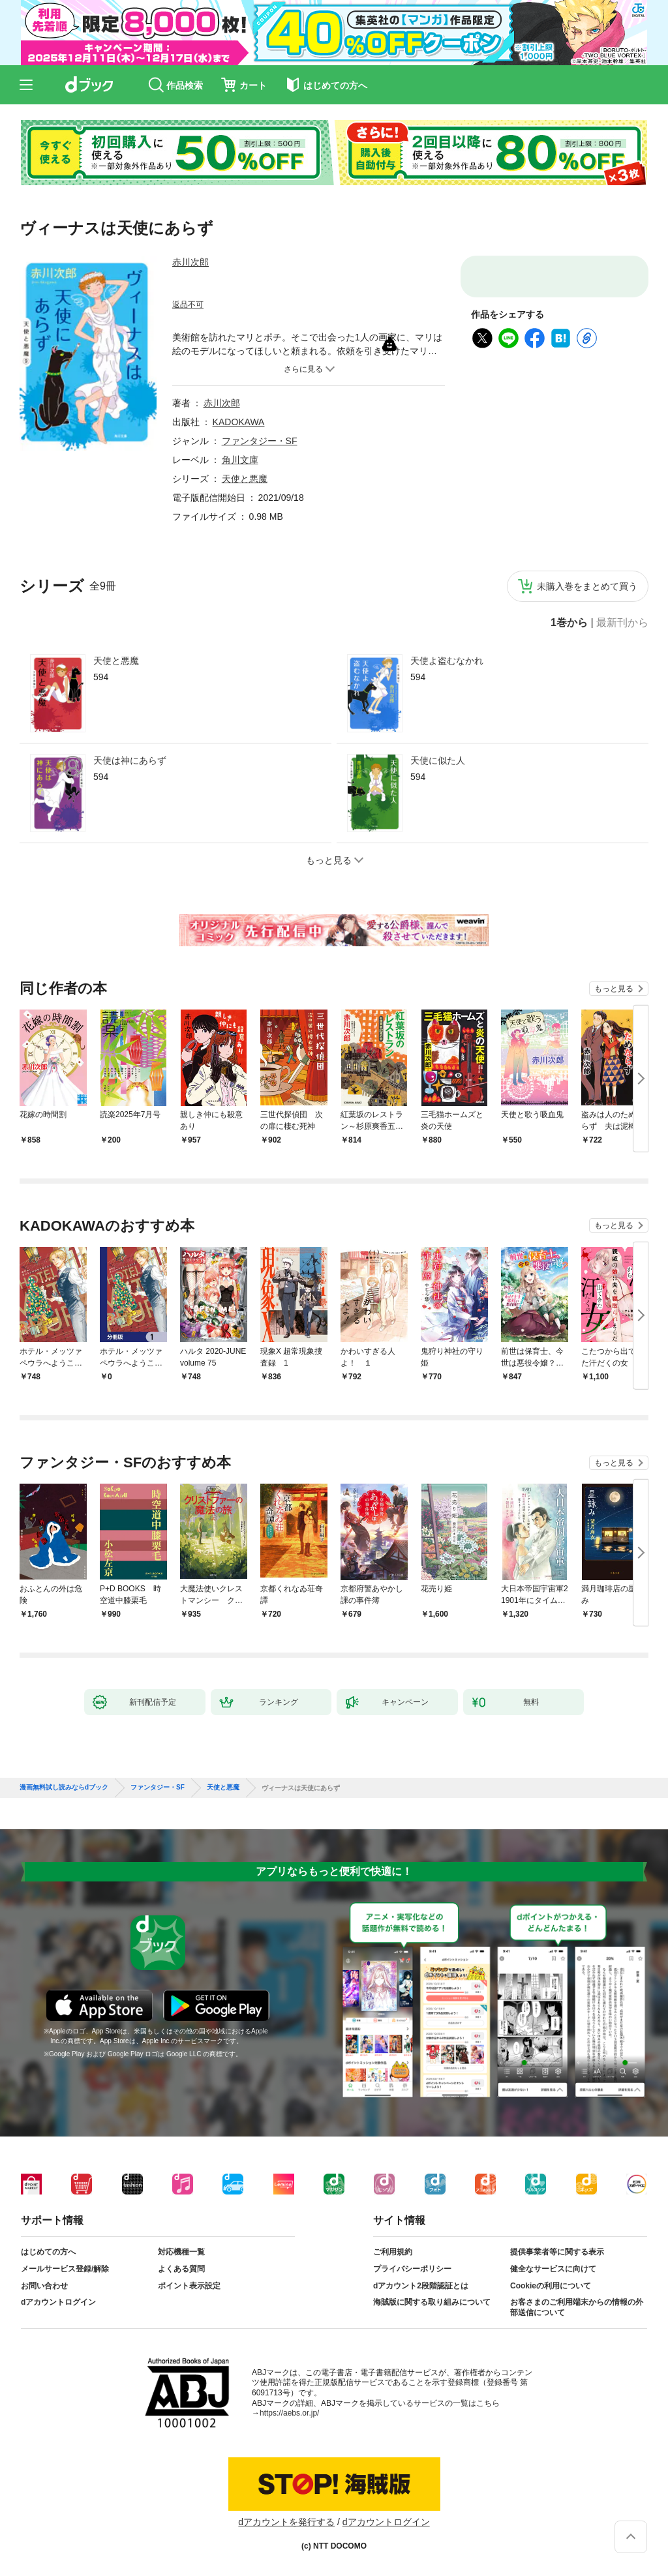 This screenshot has height=2576, width=668. Describe the element at coordinates (389, 344) in the screenshot. I see `add a poop emoji reaction` at that location.